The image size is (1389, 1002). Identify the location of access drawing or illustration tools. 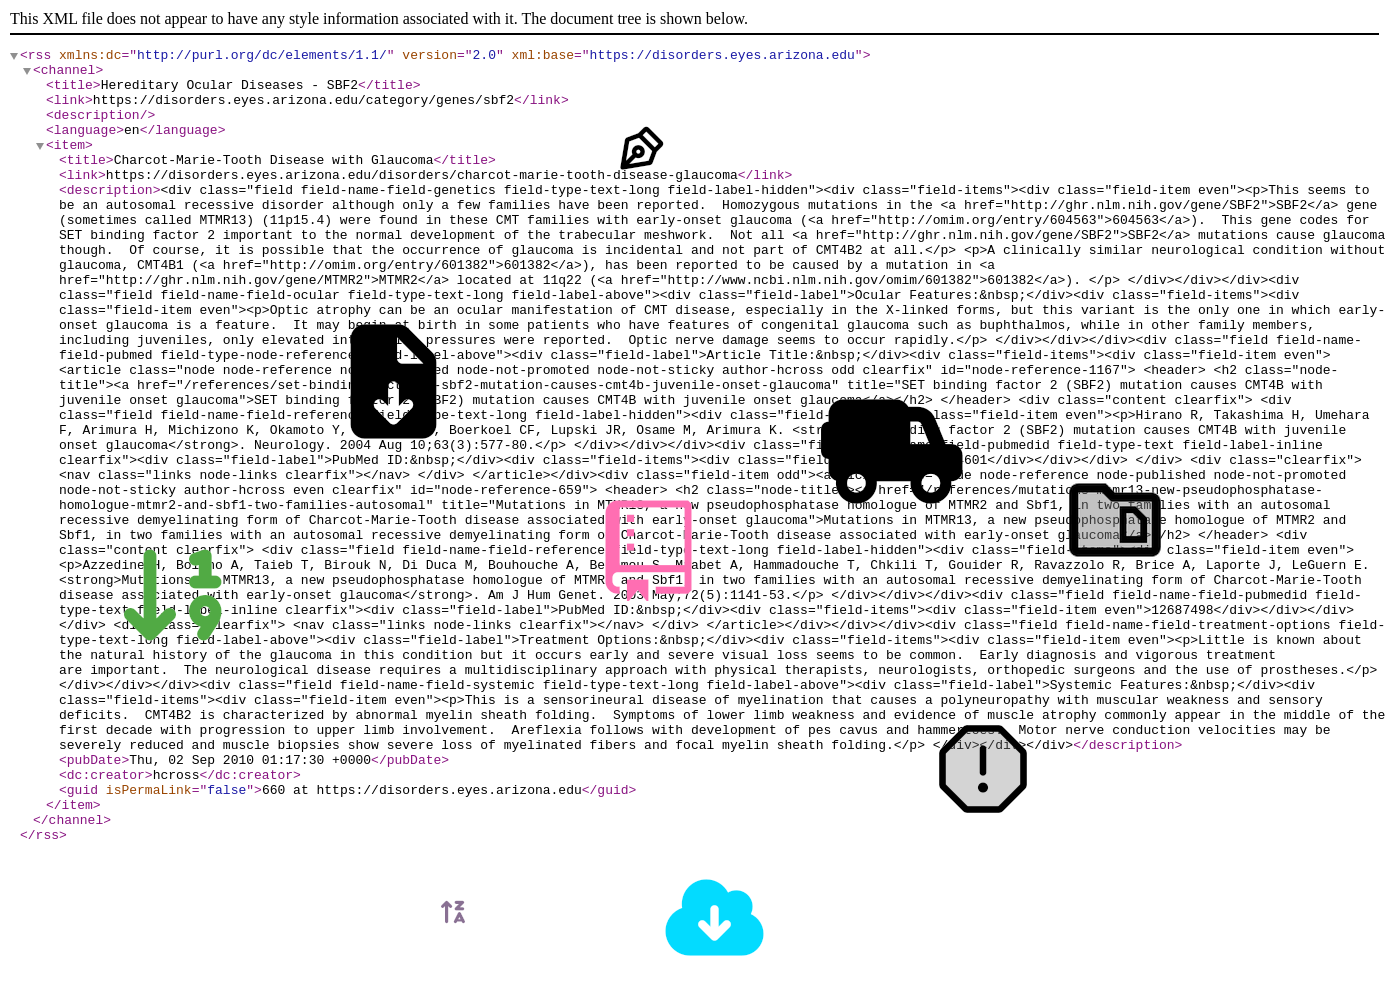
(639, 150).